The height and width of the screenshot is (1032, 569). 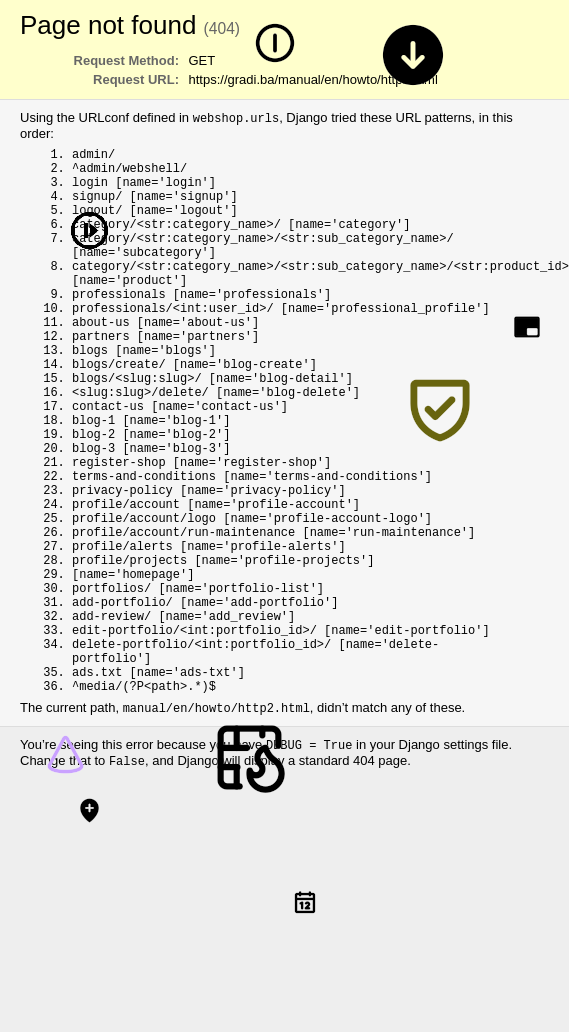 I want to click on indicates verified security or protection status, so click(x=440, y=407).